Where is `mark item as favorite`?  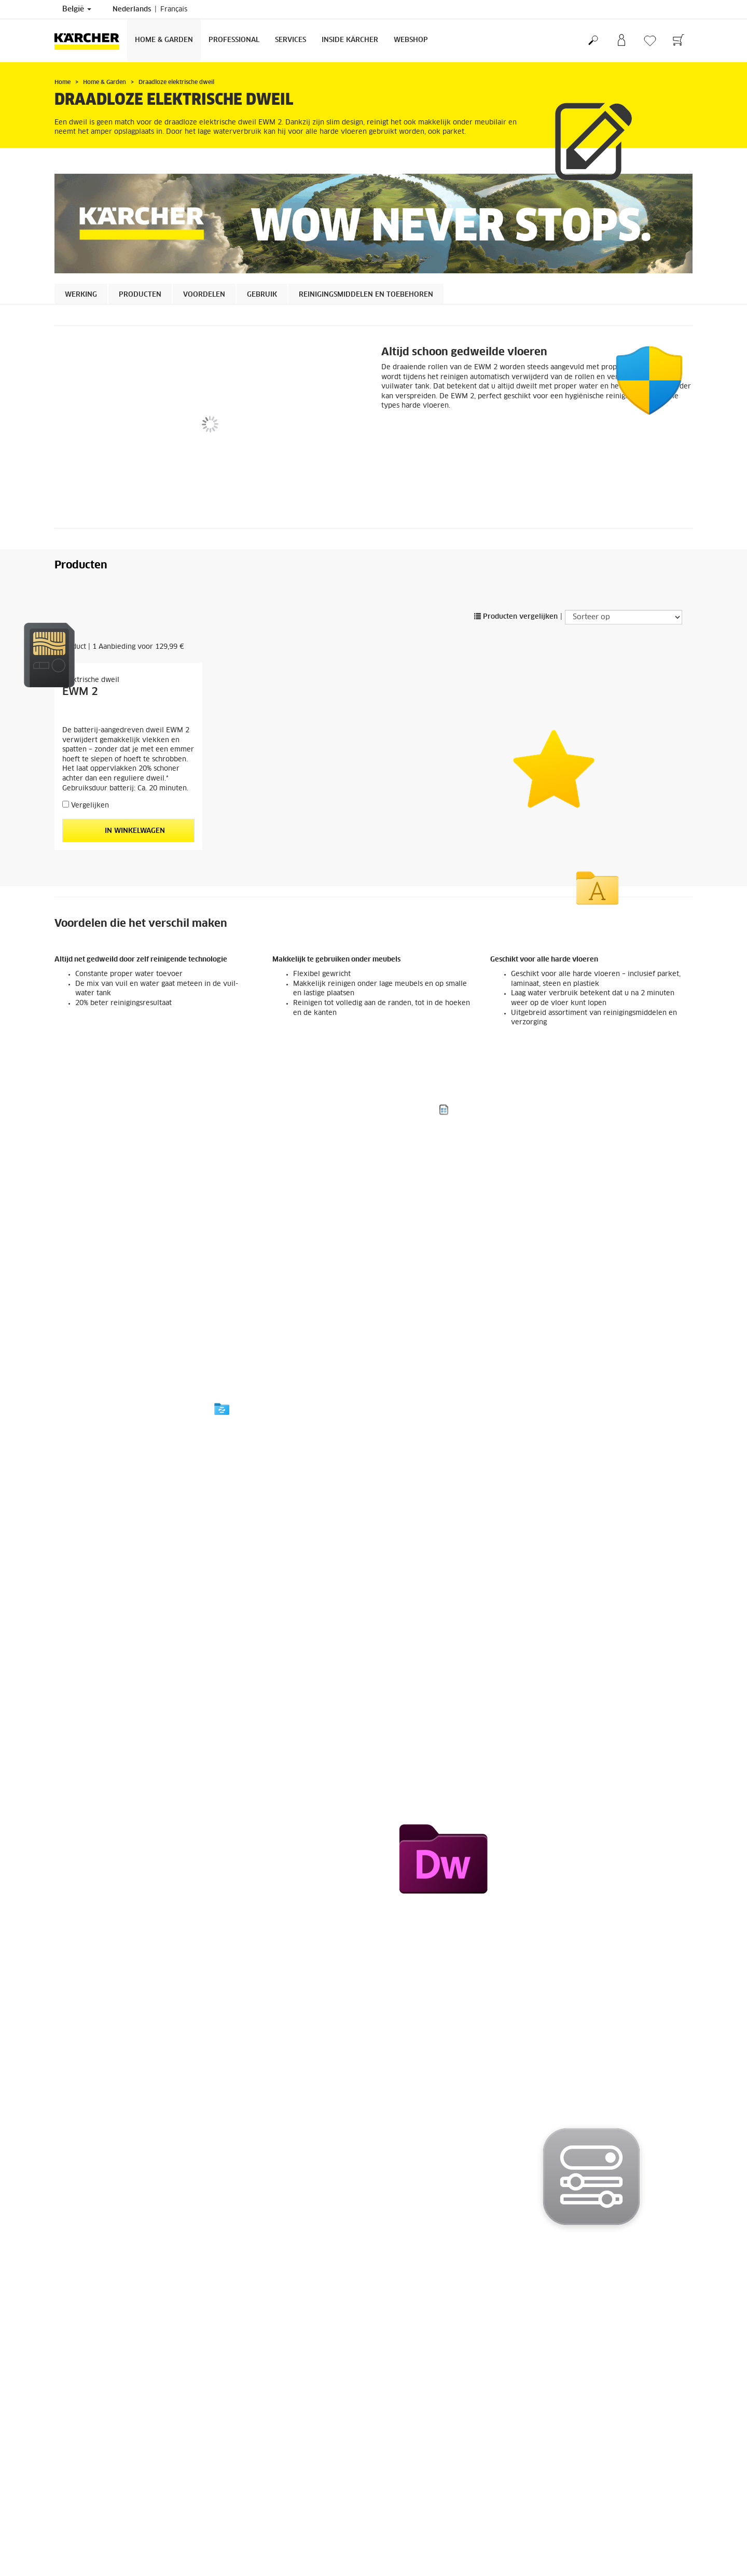
mark item as favorite is located at coordinates (554, 769).